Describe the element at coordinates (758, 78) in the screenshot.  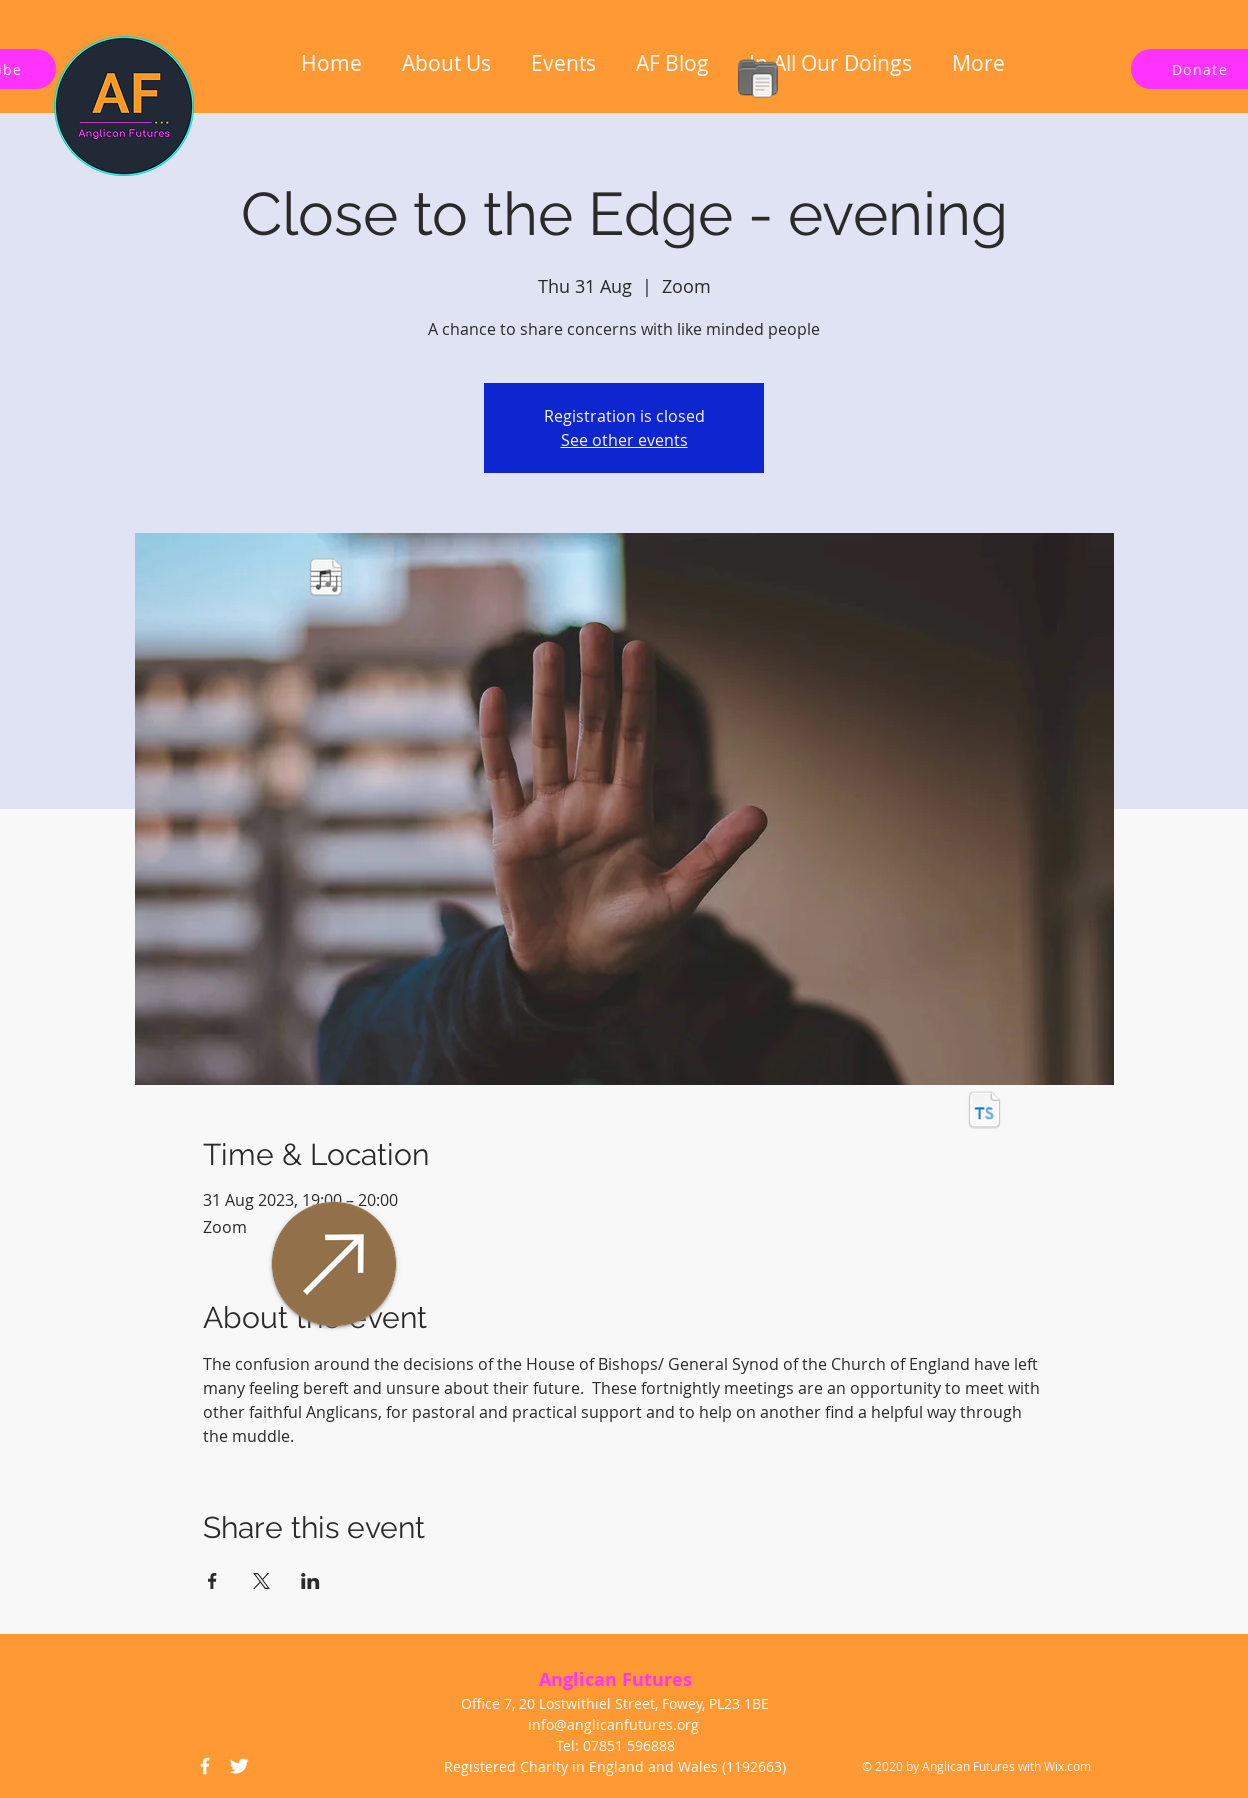
I see `open a file or document` at that location.